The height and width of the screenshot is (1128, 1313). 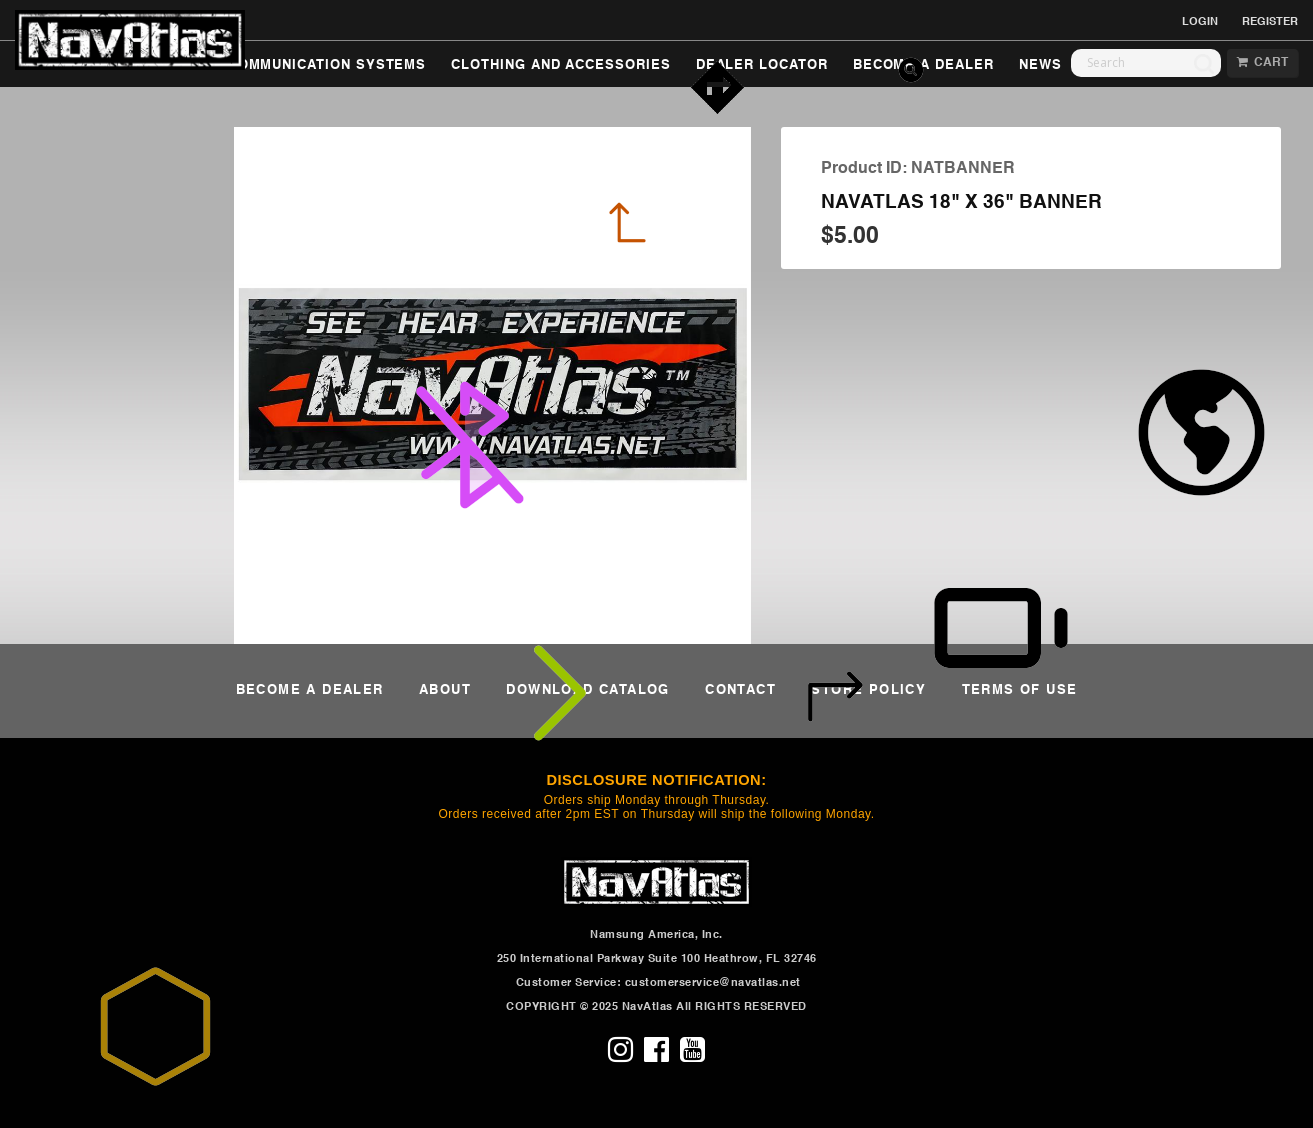 What do you see at coordinates (560, 693) in the screenshot?
I see `navigate to the next item or page` at bounding box center [560, 693].